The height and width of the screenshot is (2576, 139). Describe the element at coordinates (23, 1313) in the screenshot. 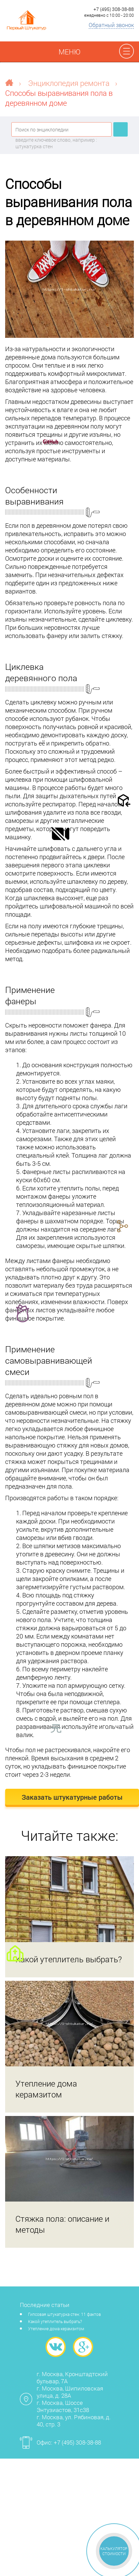

I see `add to favorites or wishlist` at that location.